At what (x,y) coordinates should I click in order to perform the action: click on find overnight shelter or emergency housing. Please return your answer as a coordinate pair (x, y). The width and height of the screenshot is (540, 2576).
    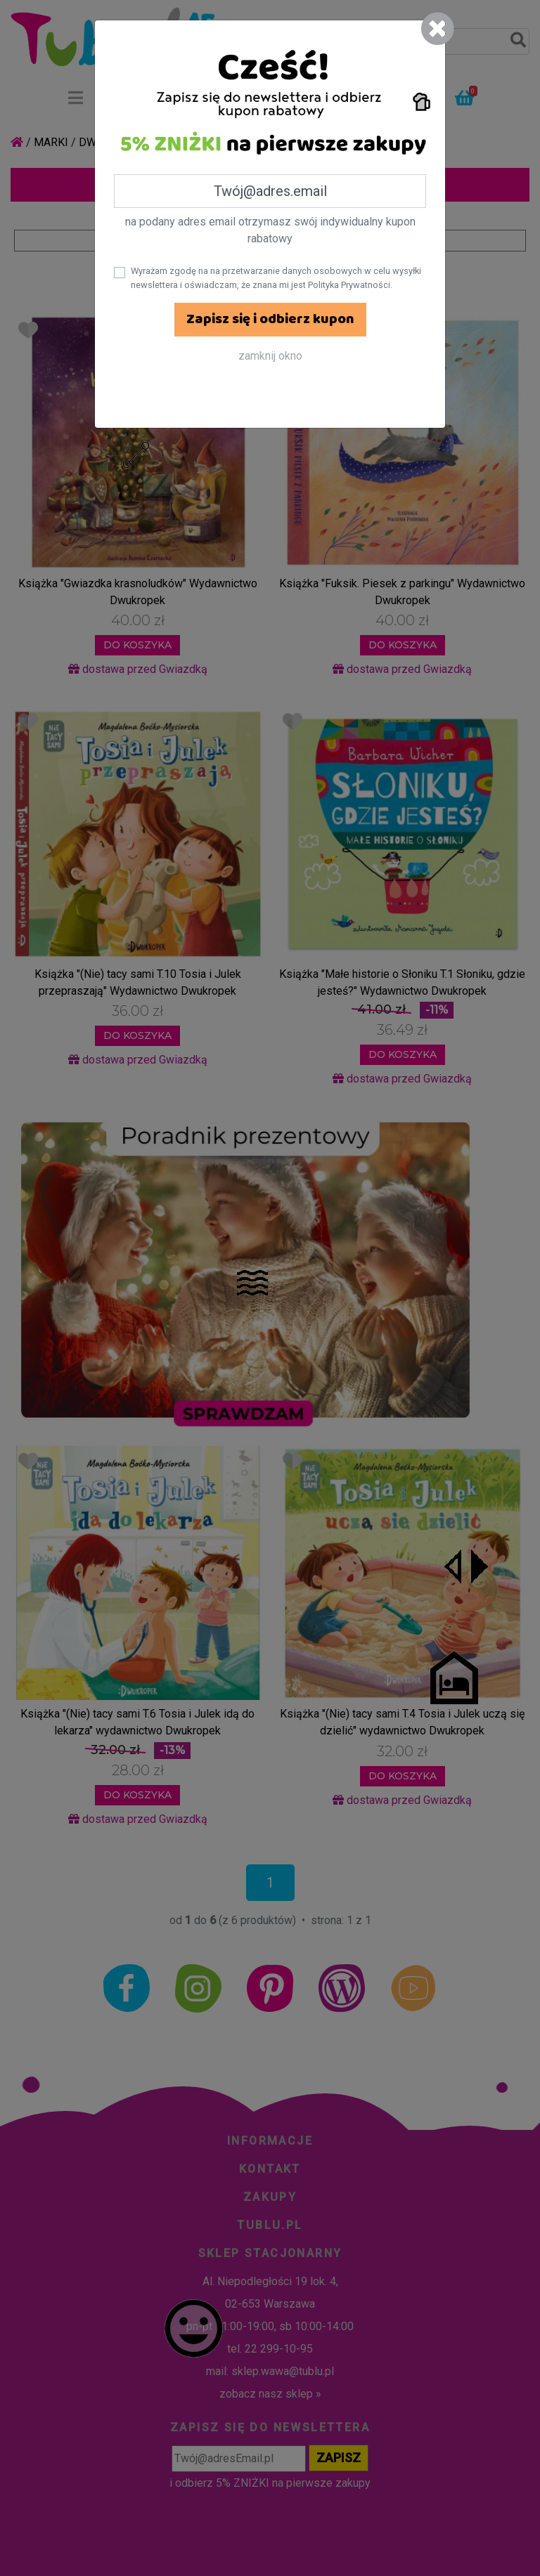
    Looking at the image, I should click on (454, 1678).